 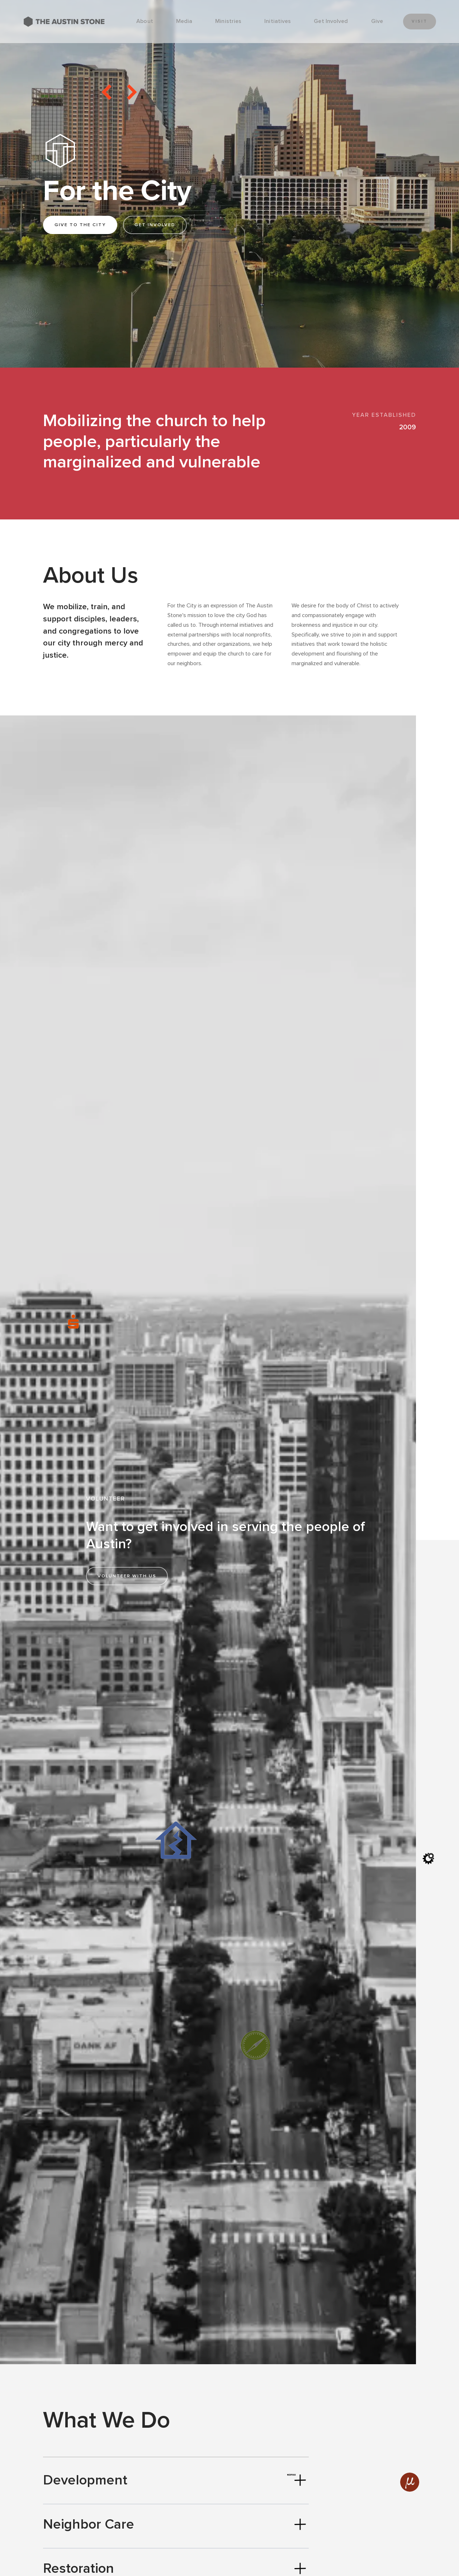 What do you see at coordinates (292, 2475) in the screenshot?
I see `Kofax company logo` at bounding box center [292, 2475].